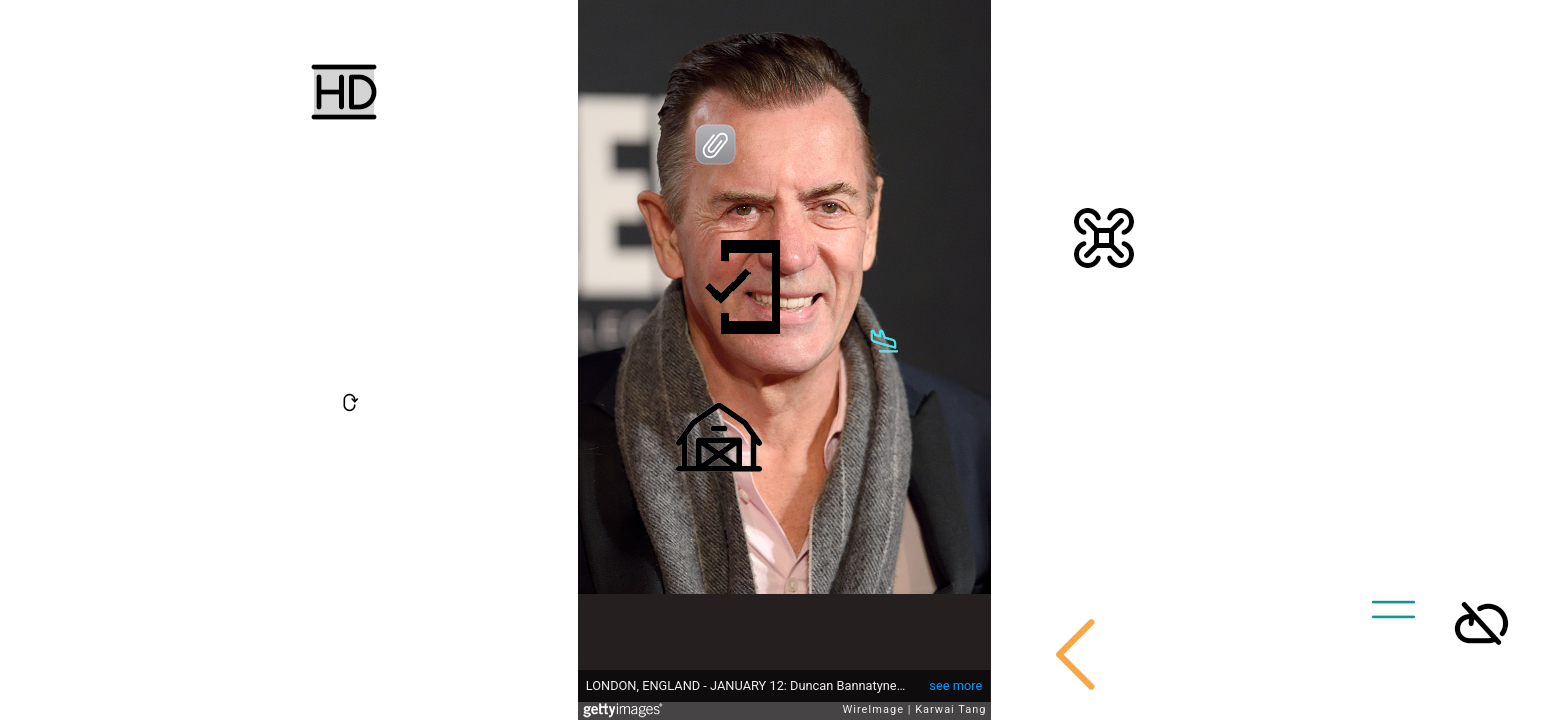  What do you see at coordinates (344, 92) in the screenshot?
I see `indicates high-definition video quality` at bounding box center [344, 92].